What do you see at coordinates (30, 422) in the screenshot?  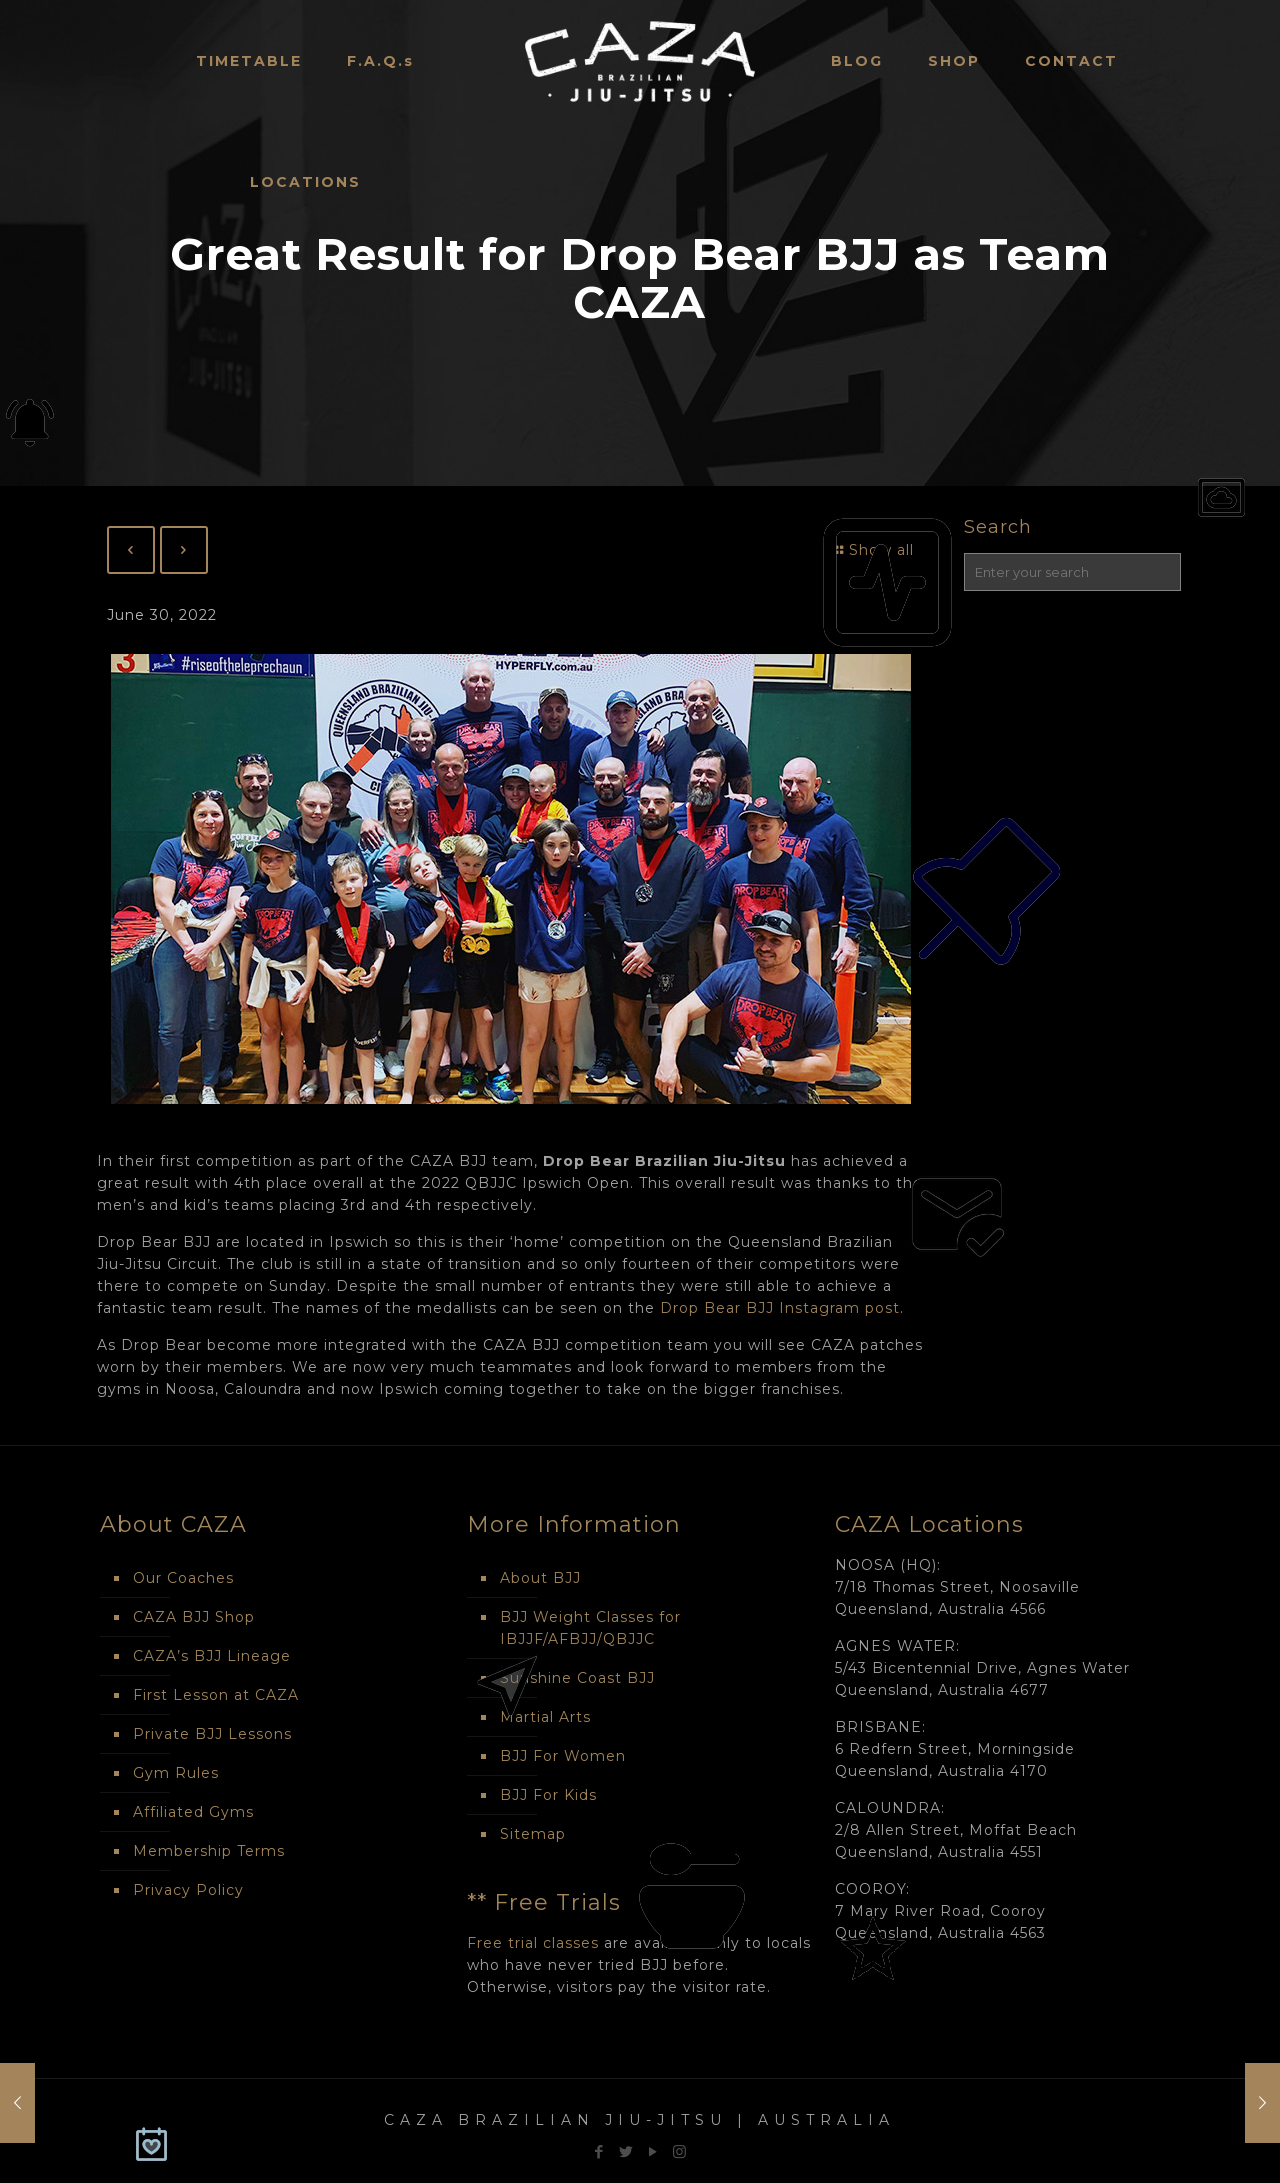 I see `indicates new or active notifications` at bounding box center [30, 422].